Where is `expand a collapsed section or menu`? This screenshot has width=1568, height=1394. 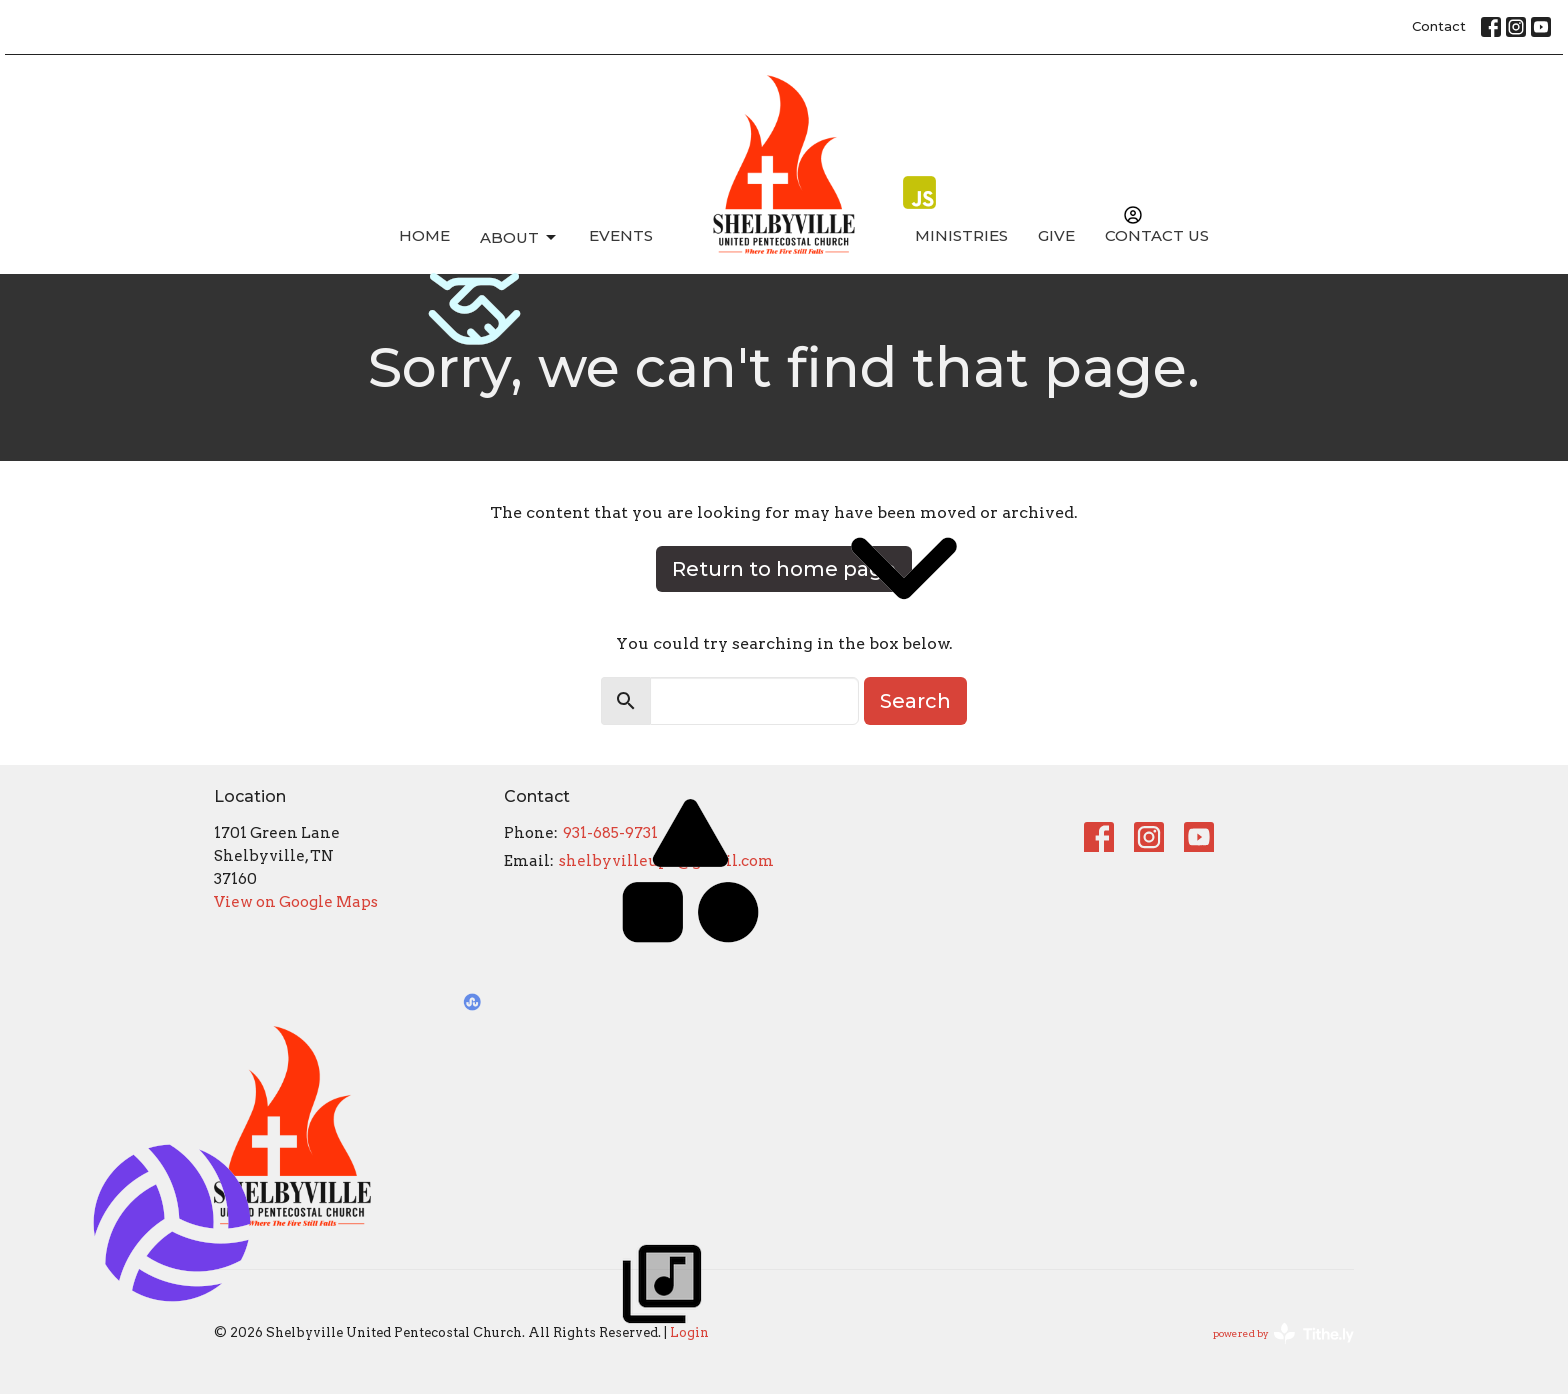
expand a collapsed section or menu is located at coordinates (904, 564).